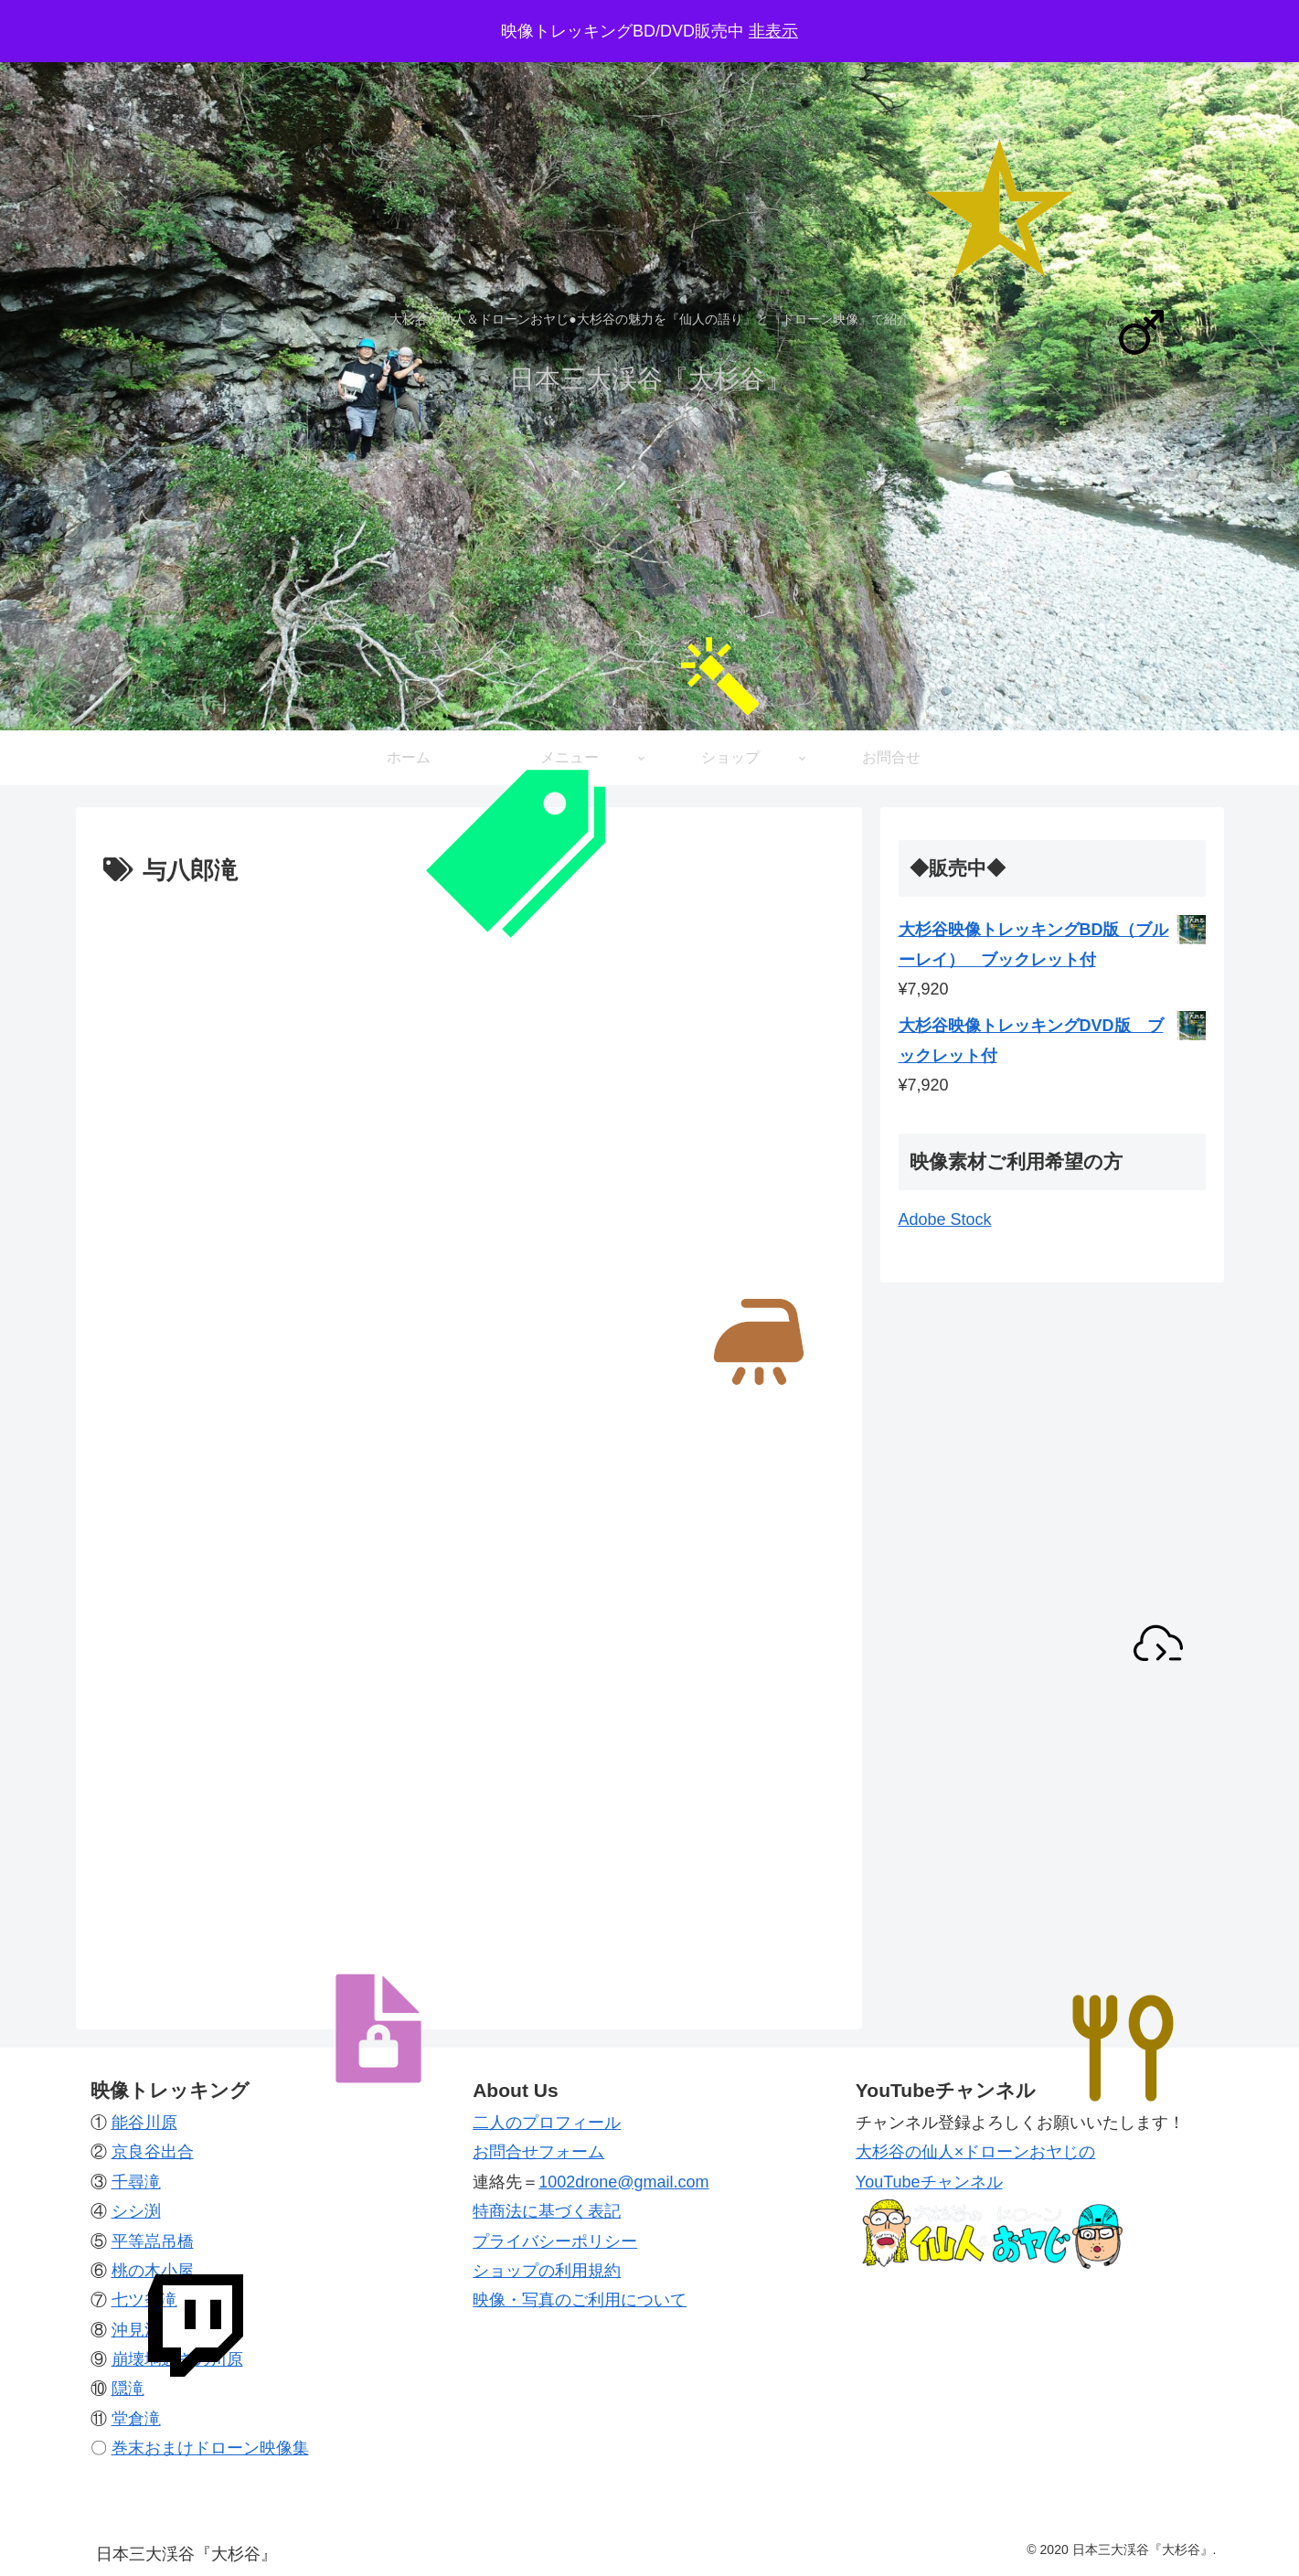 The height and width of the screenshot is (2576, 1299). Describe the element at coordinates (759, 1339) in the screenshot. I see `indicates steam ironing setting` at that location.